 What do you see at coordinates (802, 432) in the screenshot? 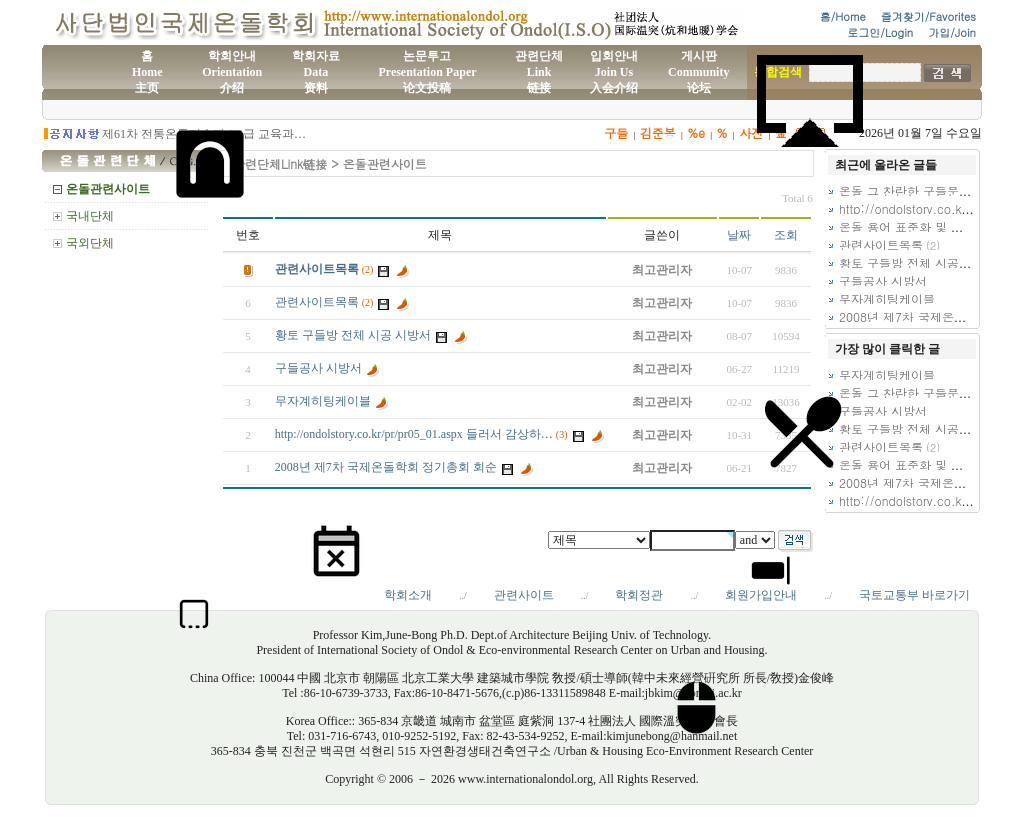
I see `find nearby restaurants` at bounding box center [802, 432].